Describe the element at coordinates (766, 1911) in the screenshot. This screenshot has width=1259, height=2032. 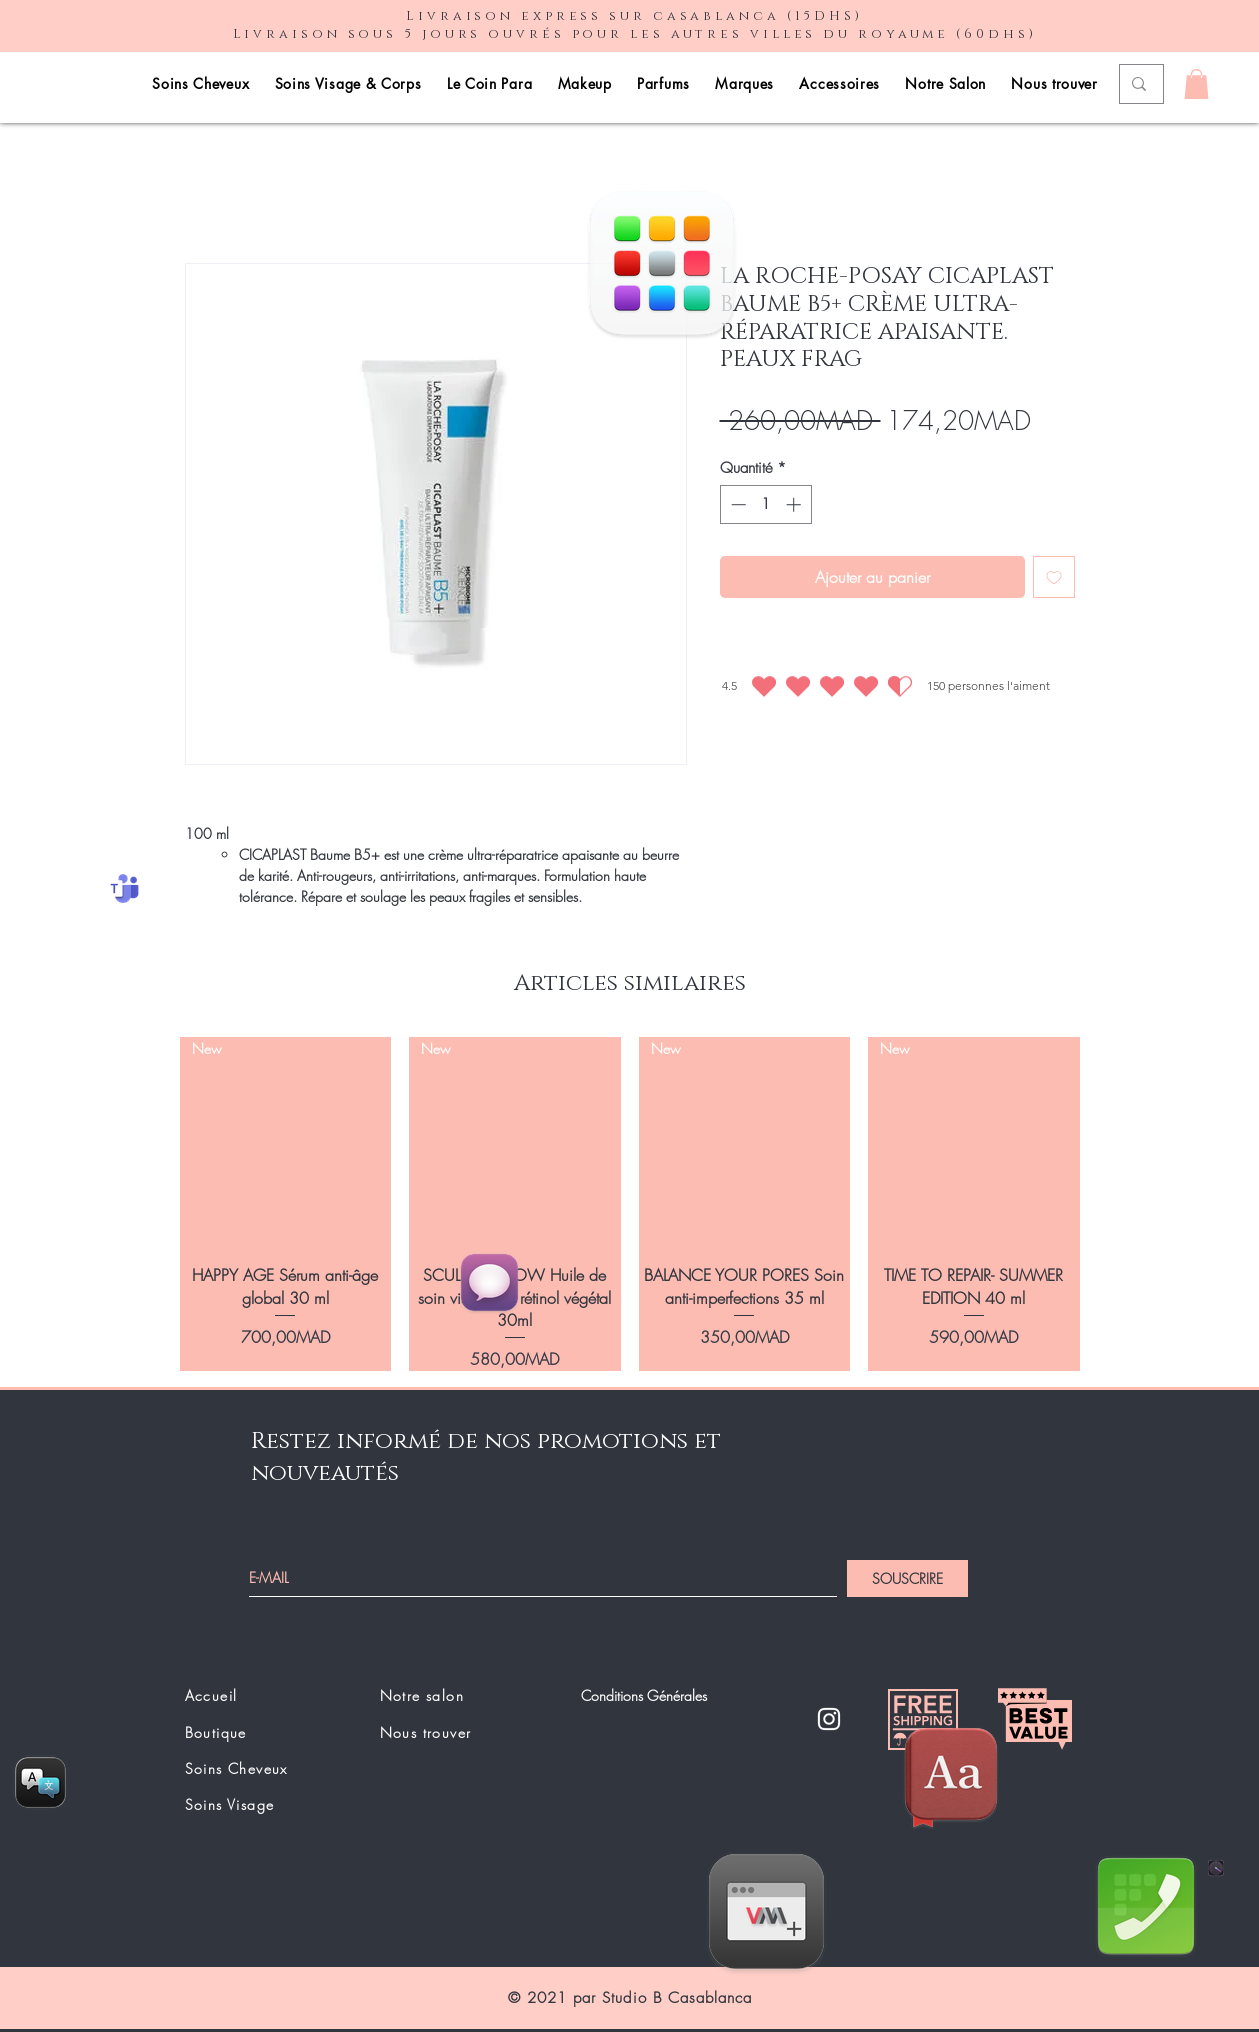
I see `create a new virtual machine` at that location.